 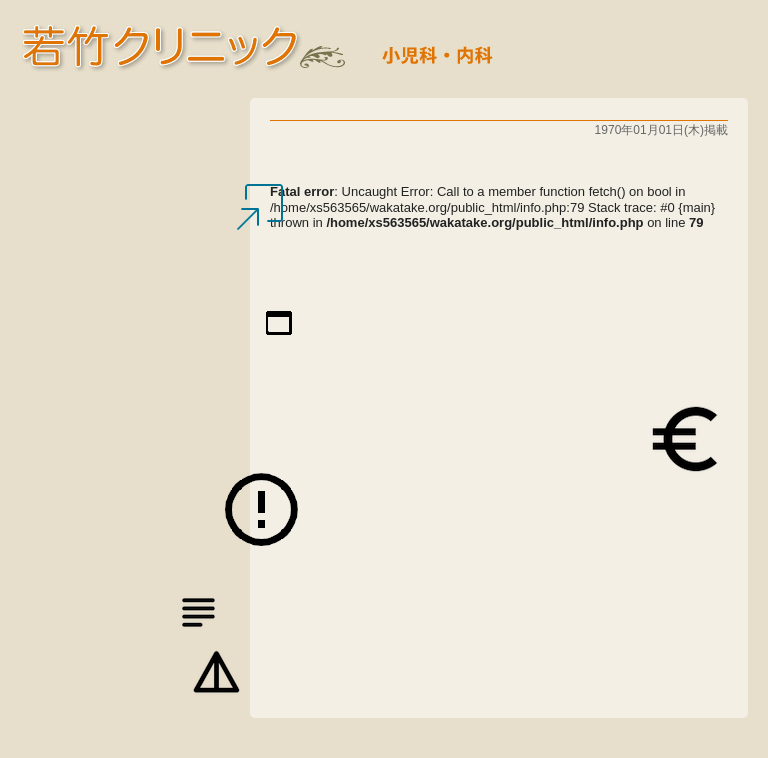 What do you see at coordinates (260, 207) in the screenshot?
I see `import or bring content into the current view` at bounding box center [260, 207].